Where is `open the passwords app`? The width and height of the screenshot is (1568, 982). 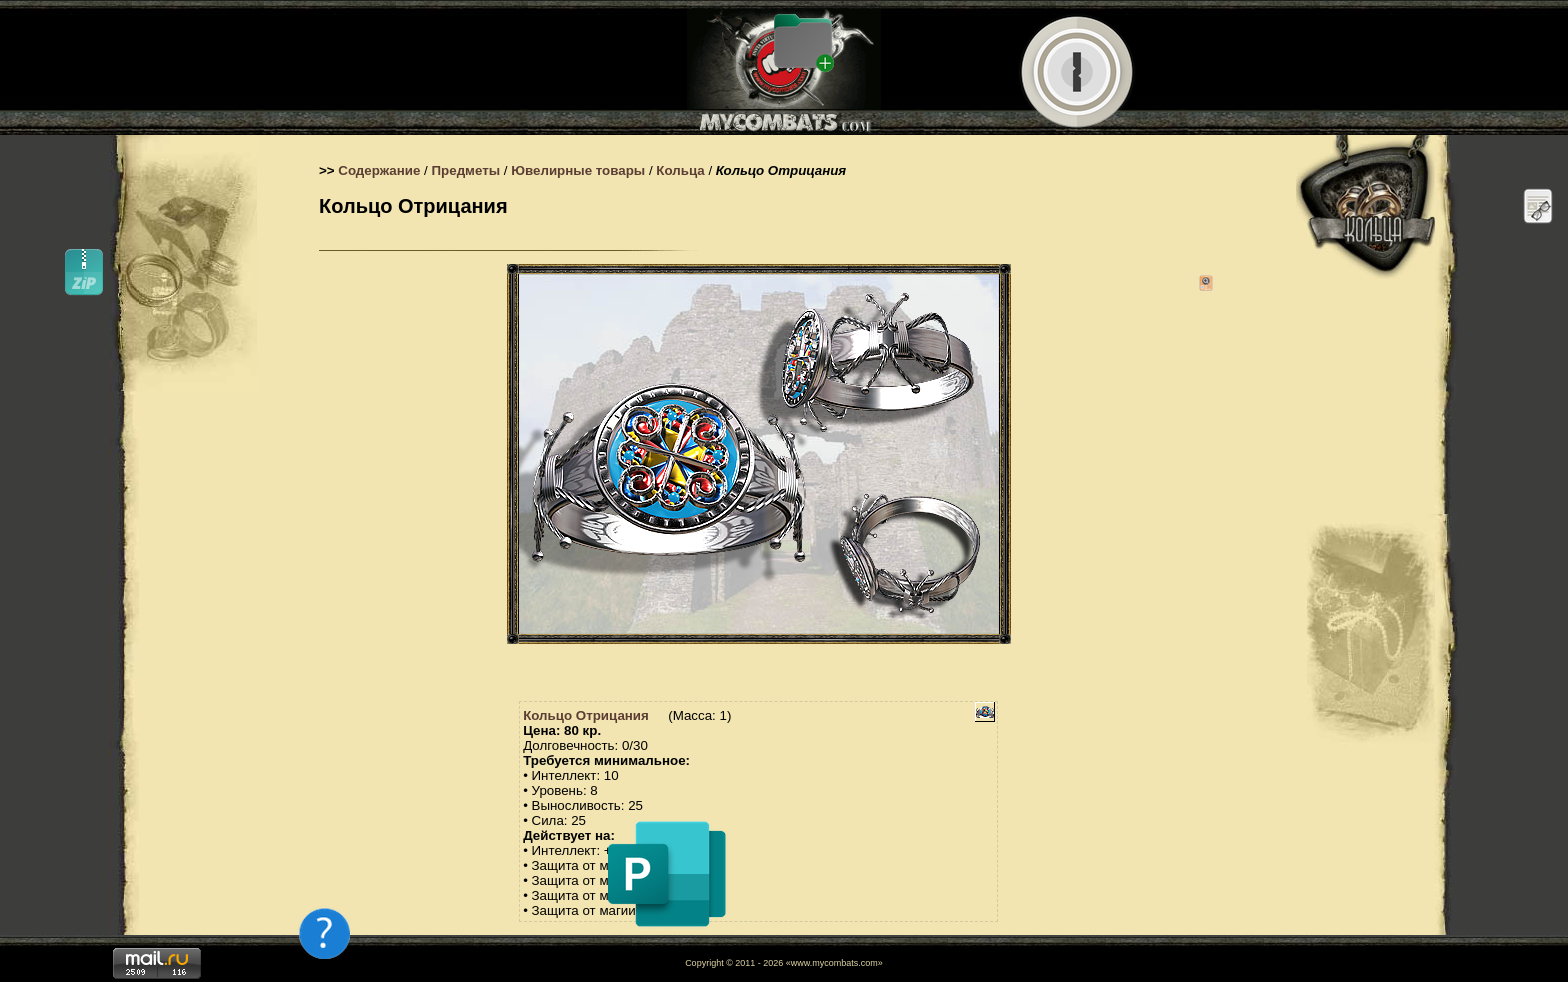
open the passwords app is located at coordinates (1077, 72).